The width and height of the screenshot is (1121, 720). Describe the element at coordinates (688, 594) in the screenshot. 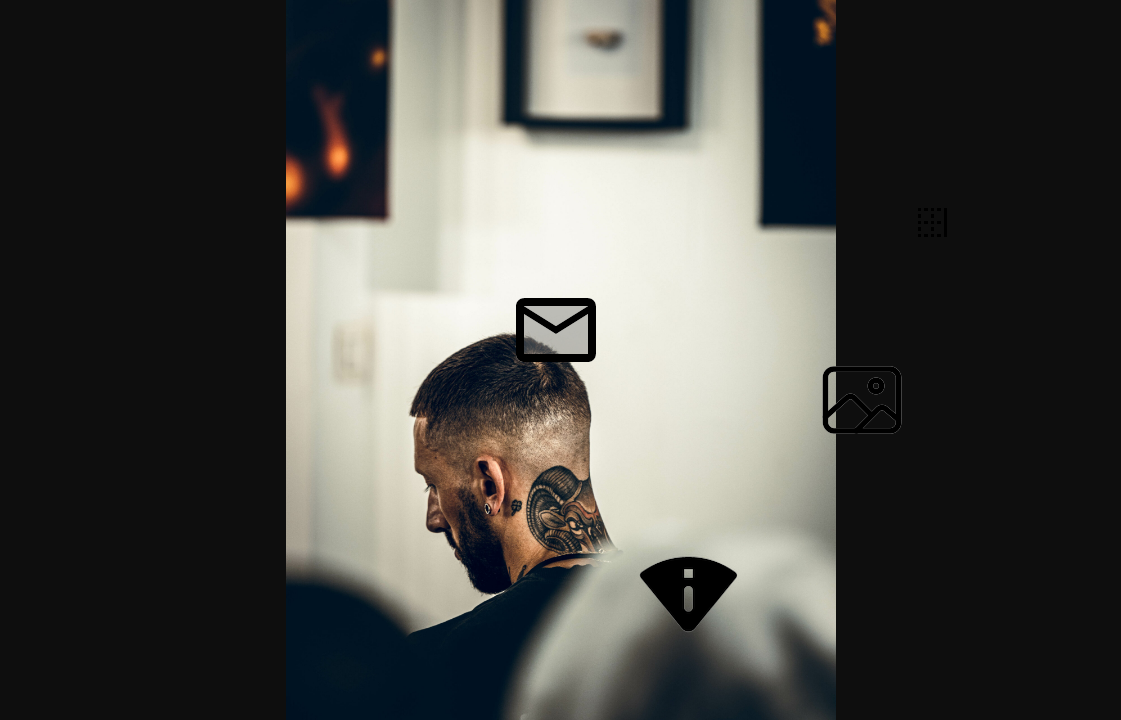

I see `scan for available wifi networks` at that location.